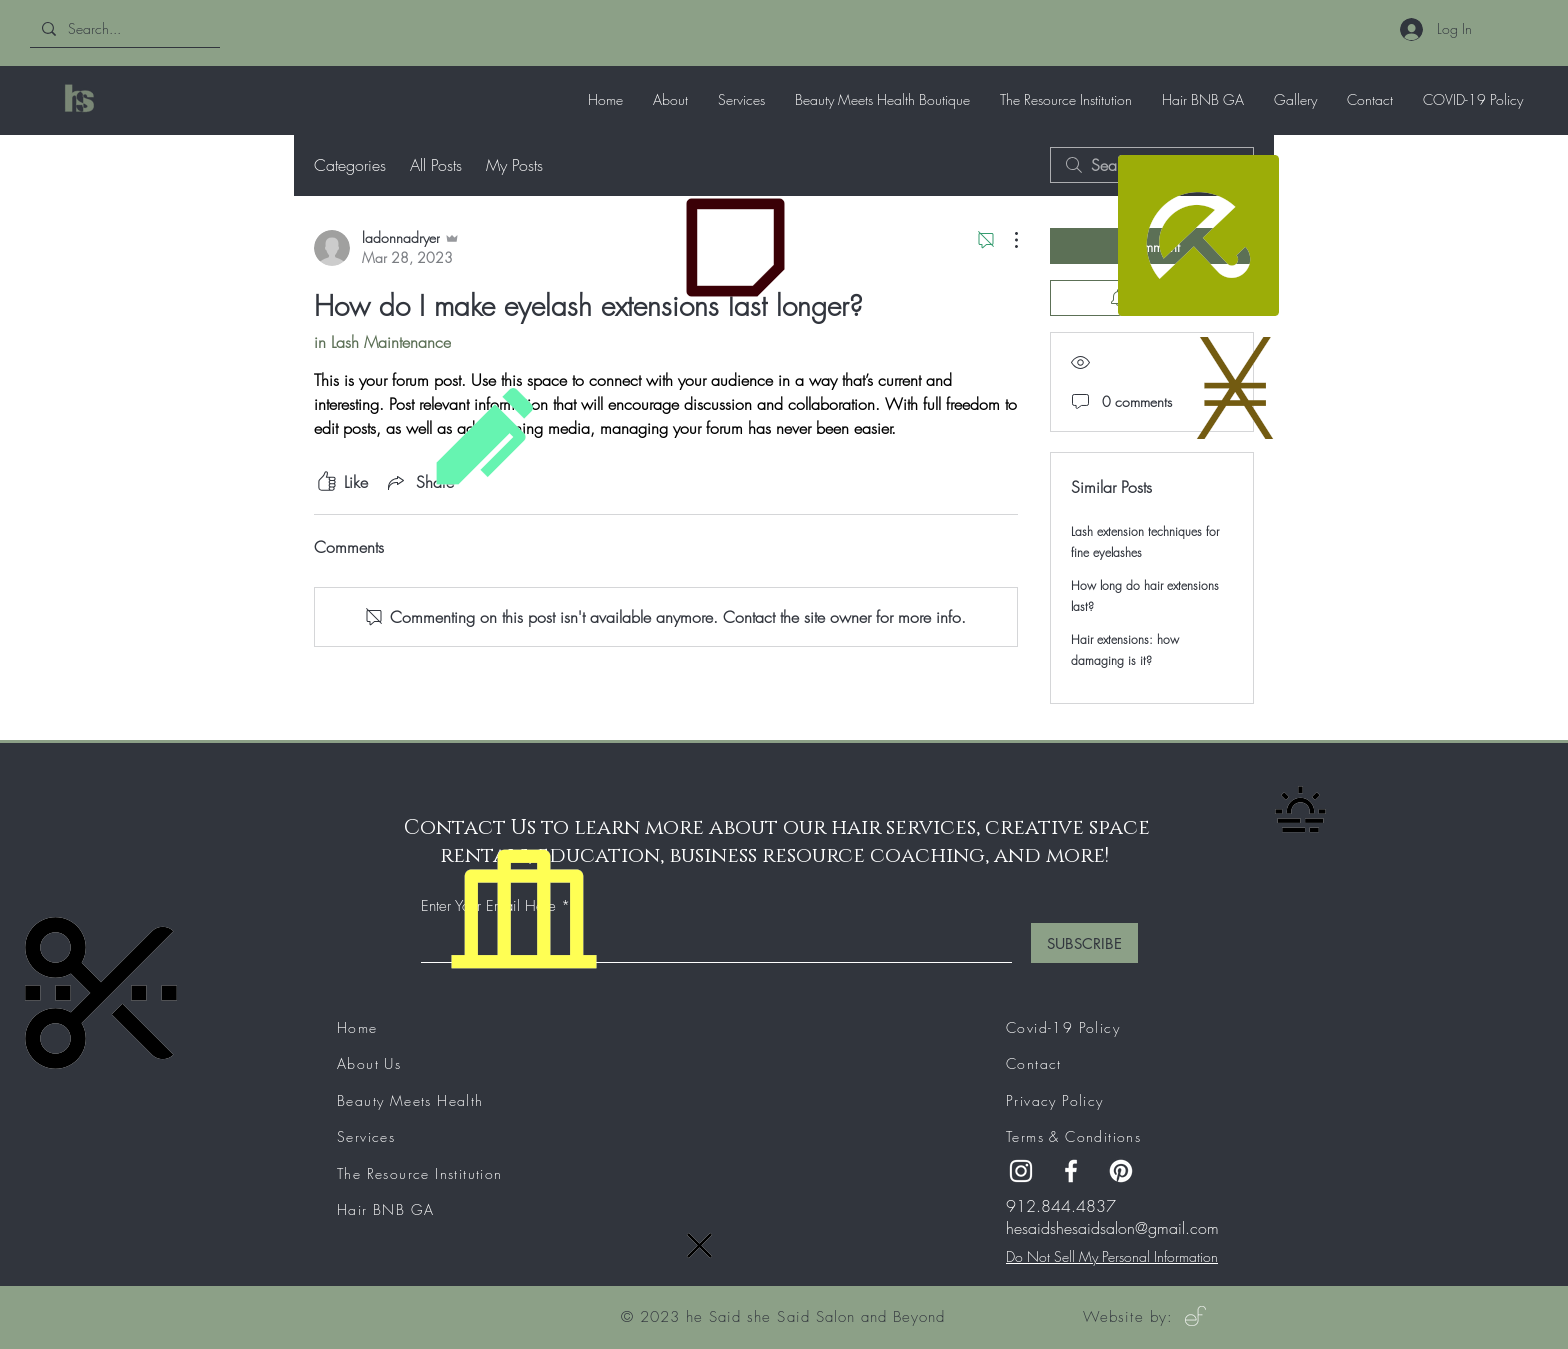  Describe the element at coordinates (1300, 811) in the screenshot. I see `indicates hazy weather conditions` at that location.